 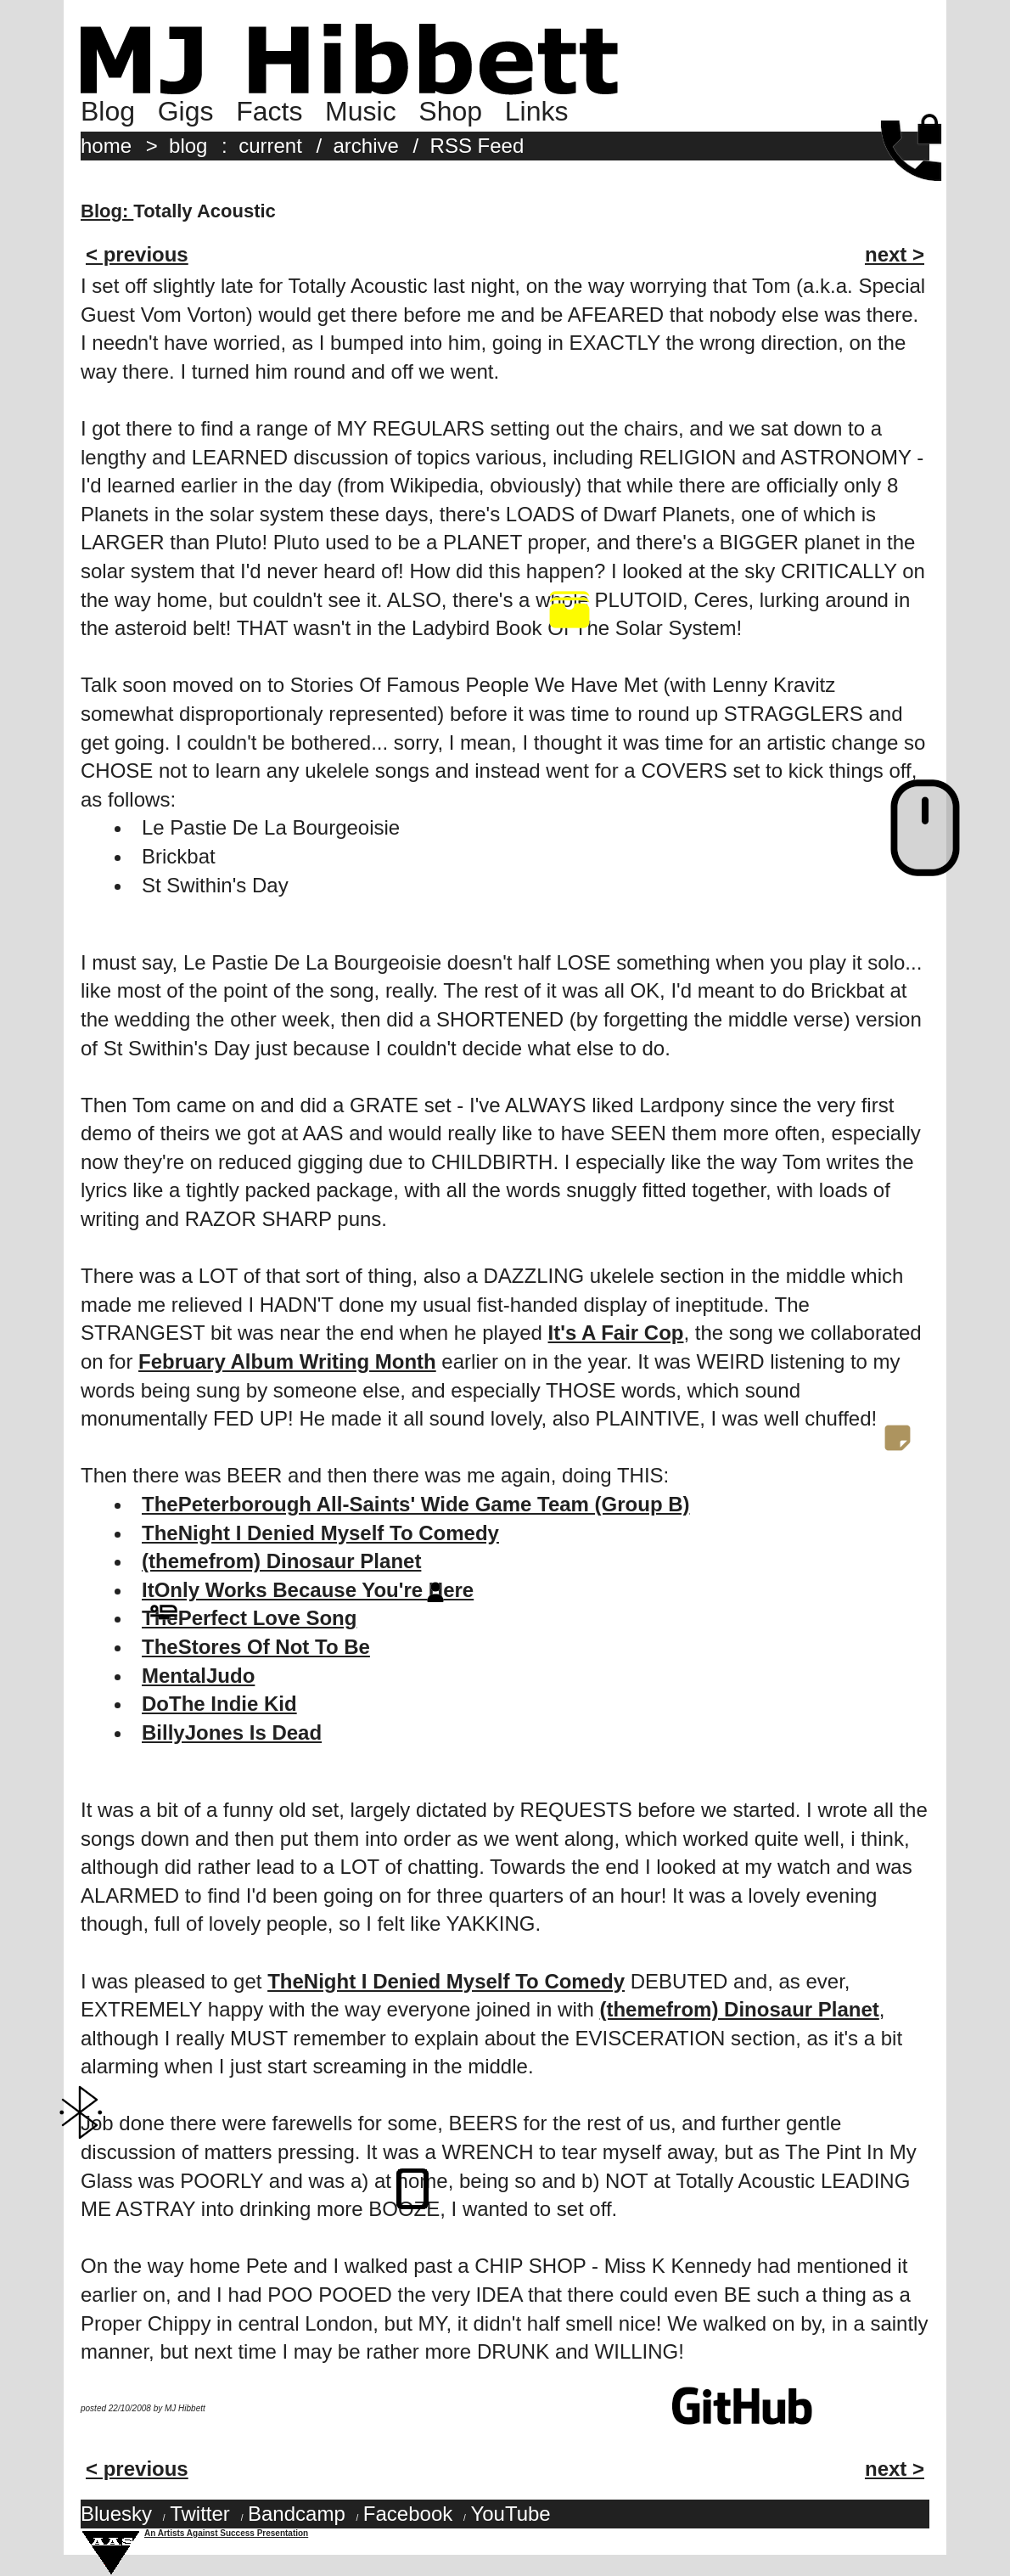 What do you see at coordinates (412, 2189) in the screenshot?
I see `crop image to portrait orientation` at bounding box center [412, 2189].